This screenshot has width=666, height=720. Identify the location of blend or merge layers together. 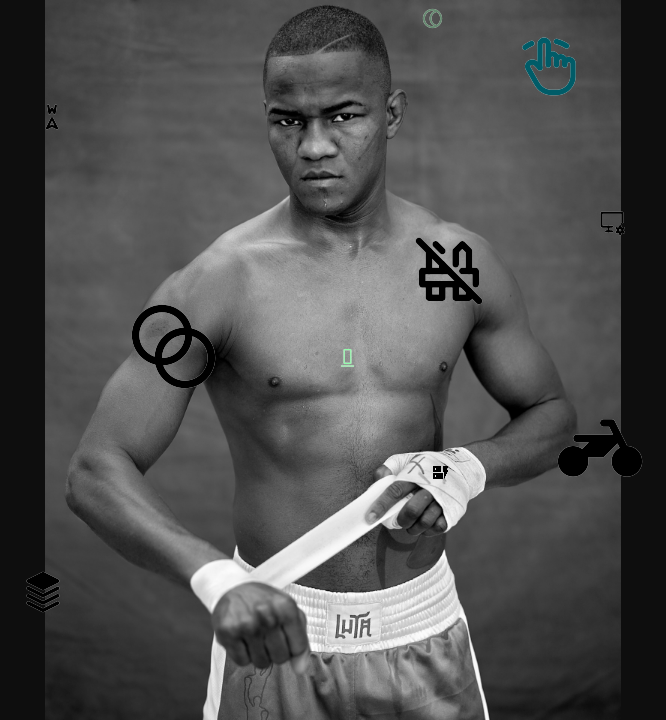
(173, 346).